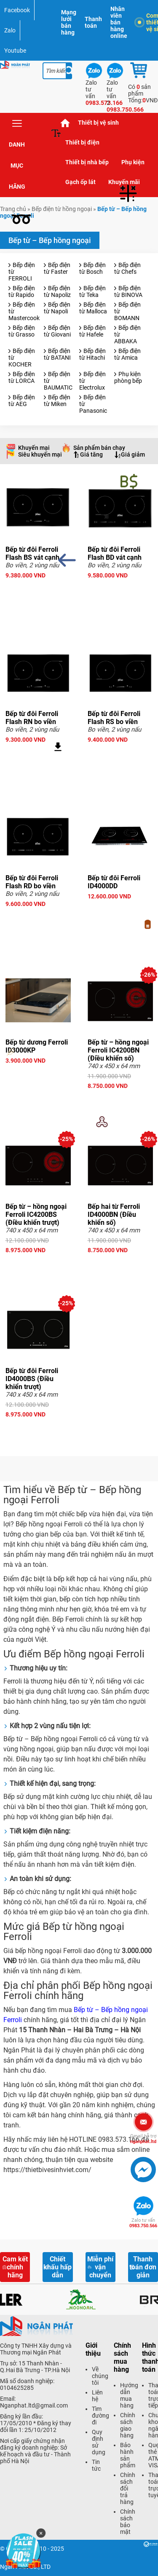  Describe the element at coordinates (147, 924) in the screenshot. I see `battery at approximately 50% charge` at that location.